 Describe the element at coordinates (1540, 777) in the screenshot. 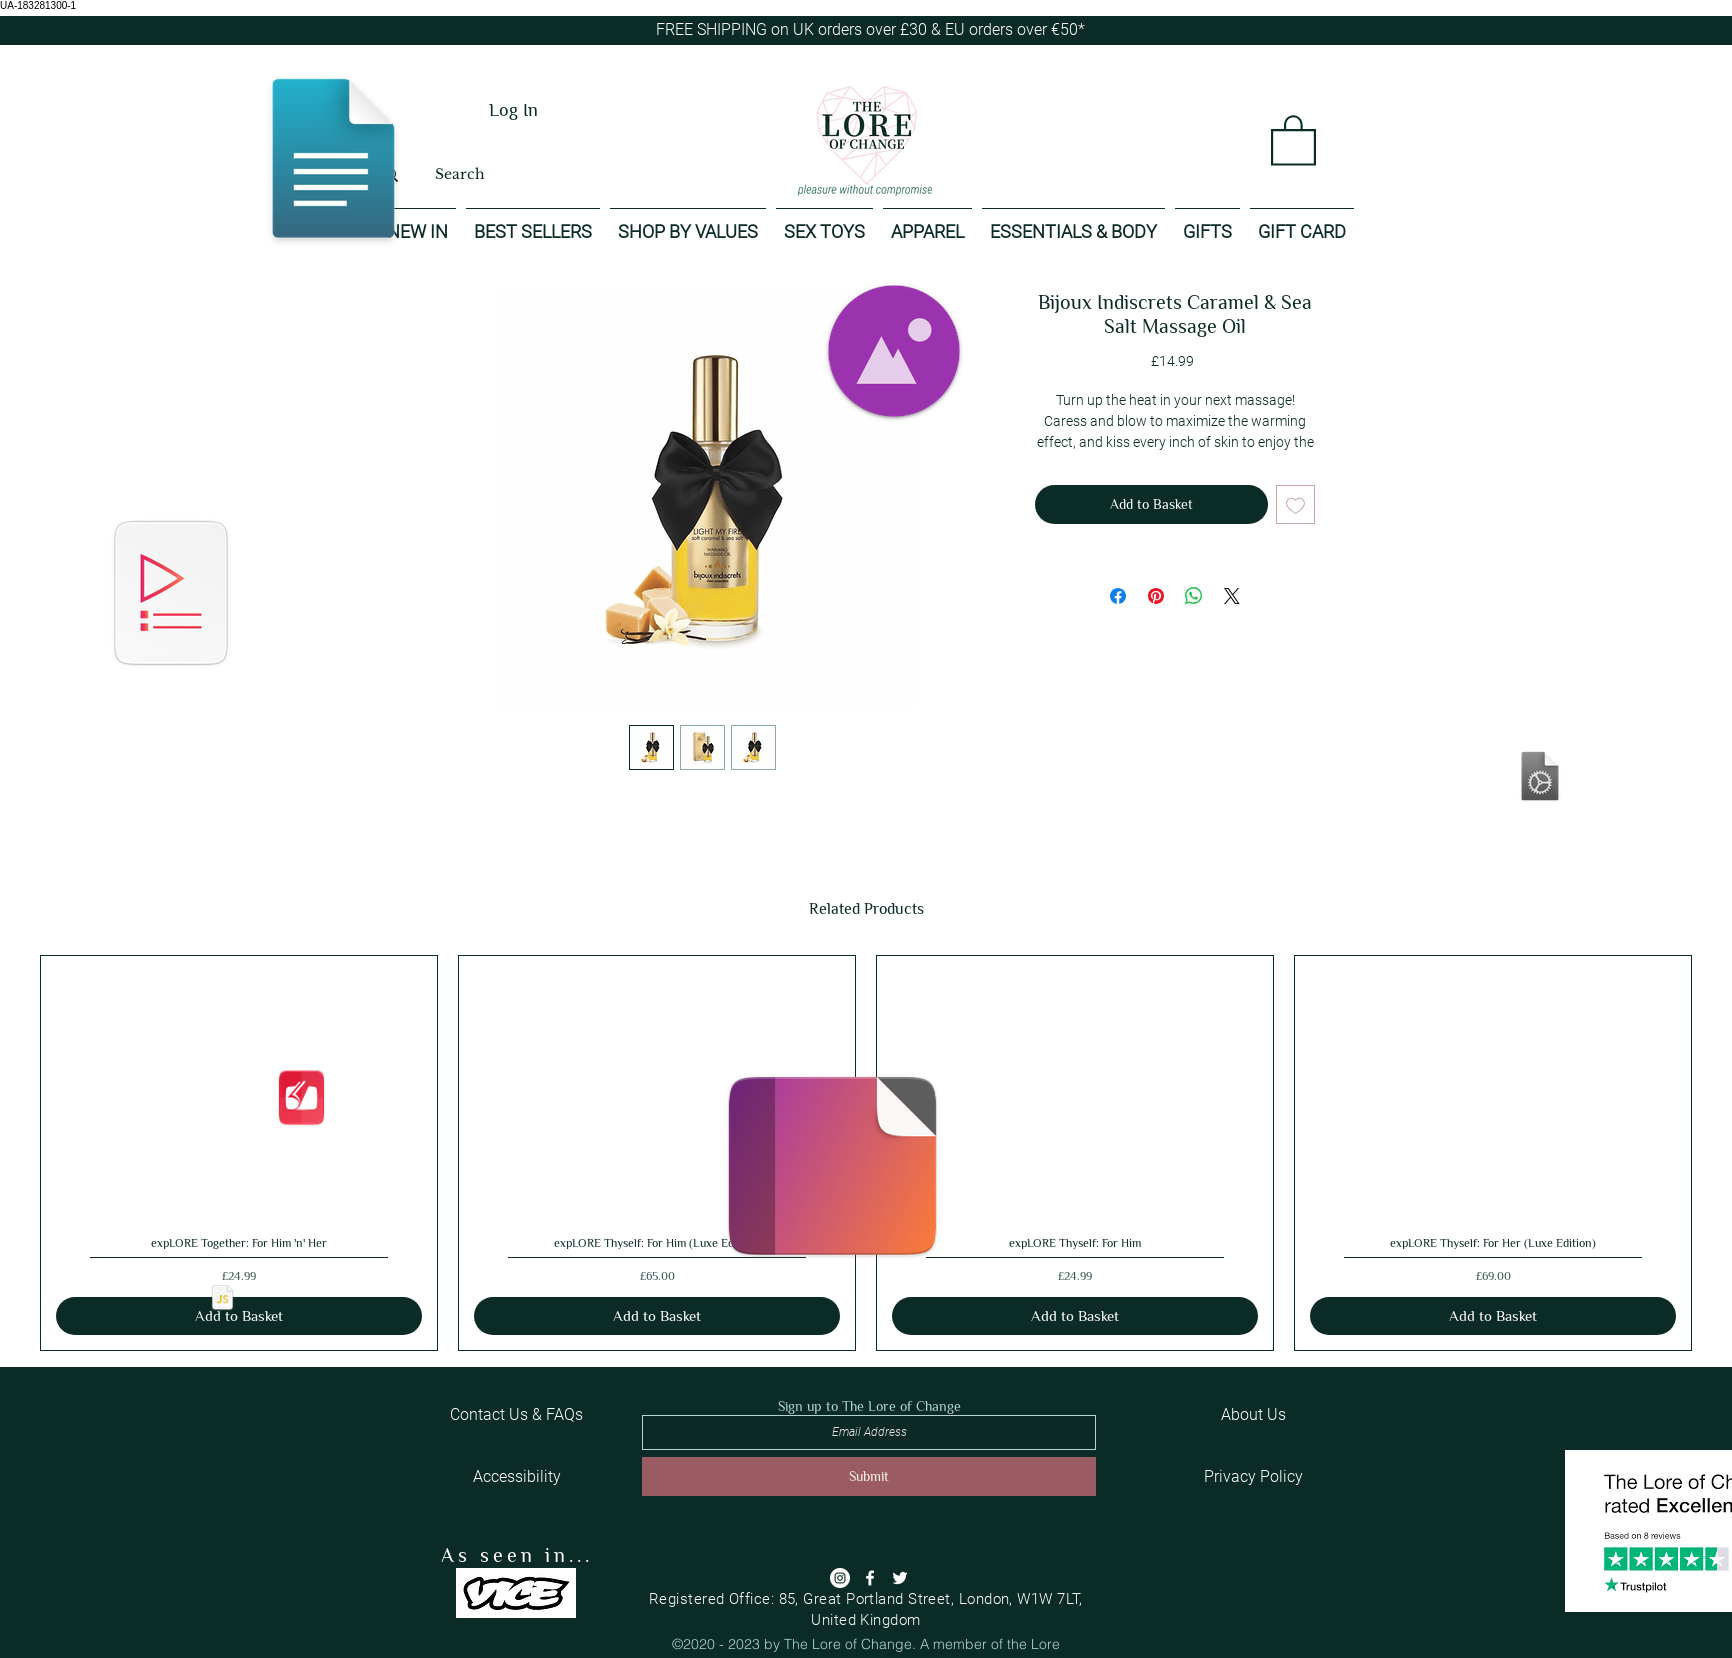

I see `a desktop application or executable file` at that location.